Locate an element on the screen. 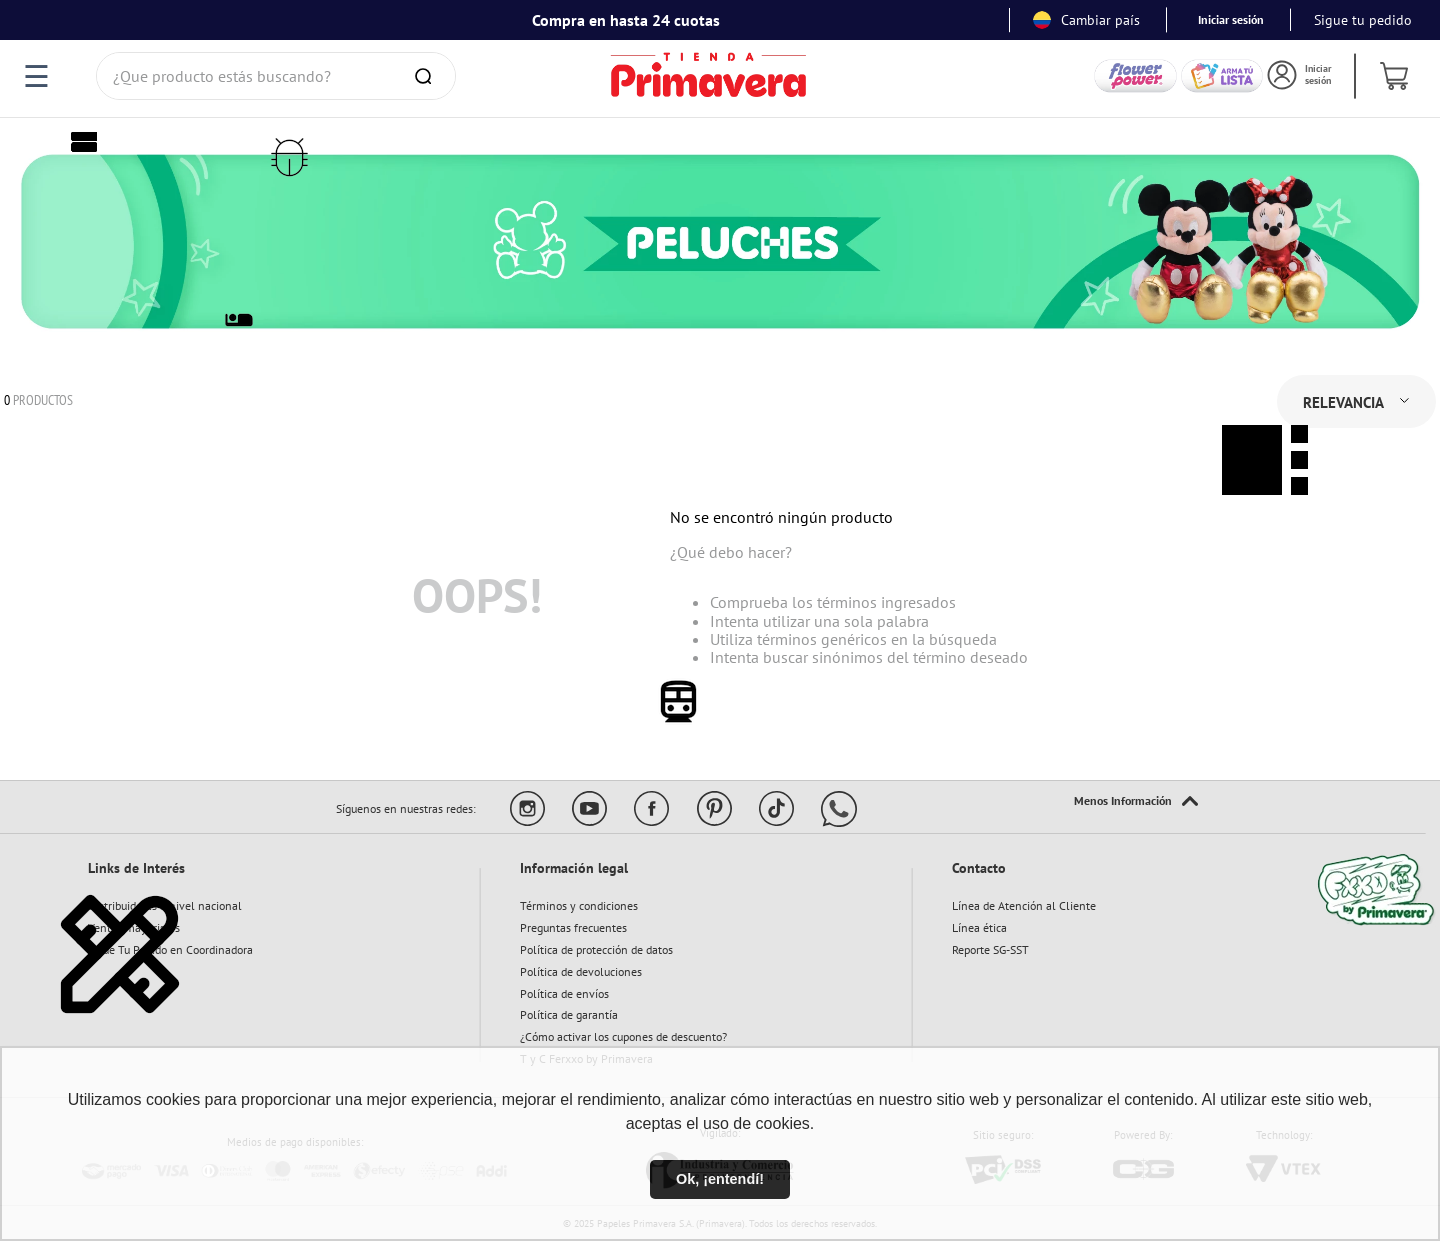 The height and width of the screenshot is (1241, 1440). switch to stream or list view is located at coordinates (83, 142).